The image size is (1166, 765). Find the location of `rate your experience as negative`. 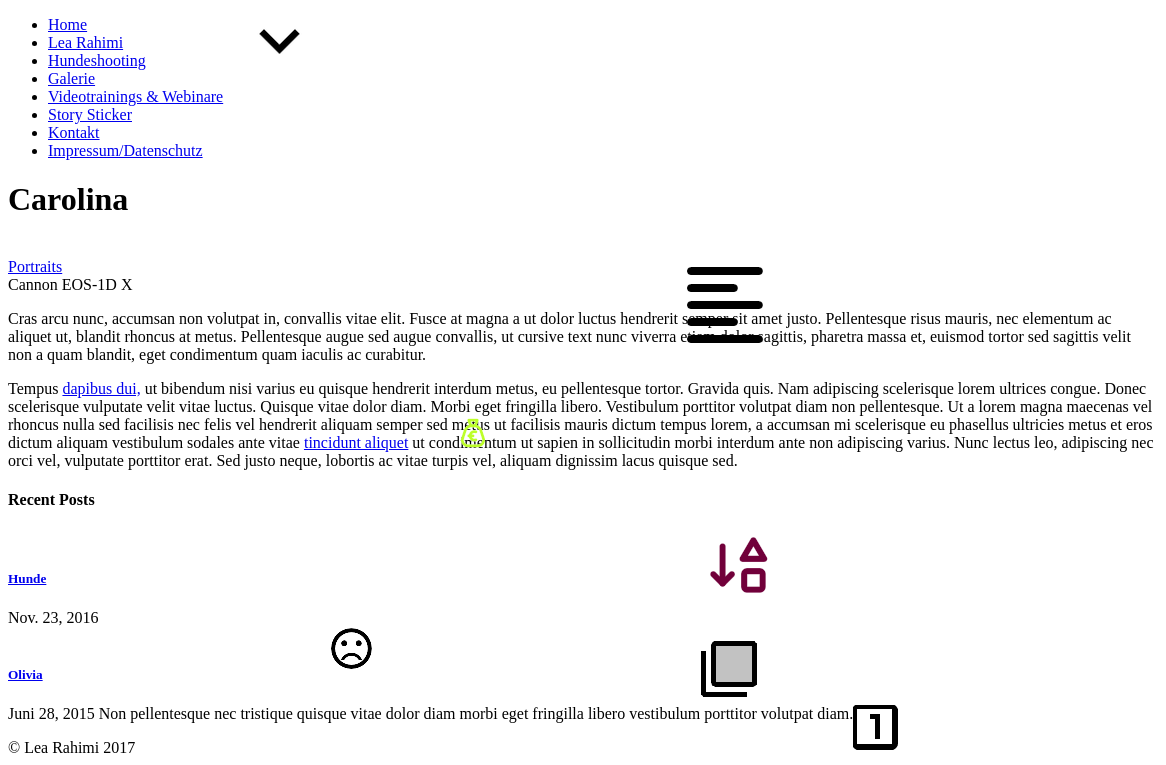

rate your experience as negative is located at coordinates (351, 648).